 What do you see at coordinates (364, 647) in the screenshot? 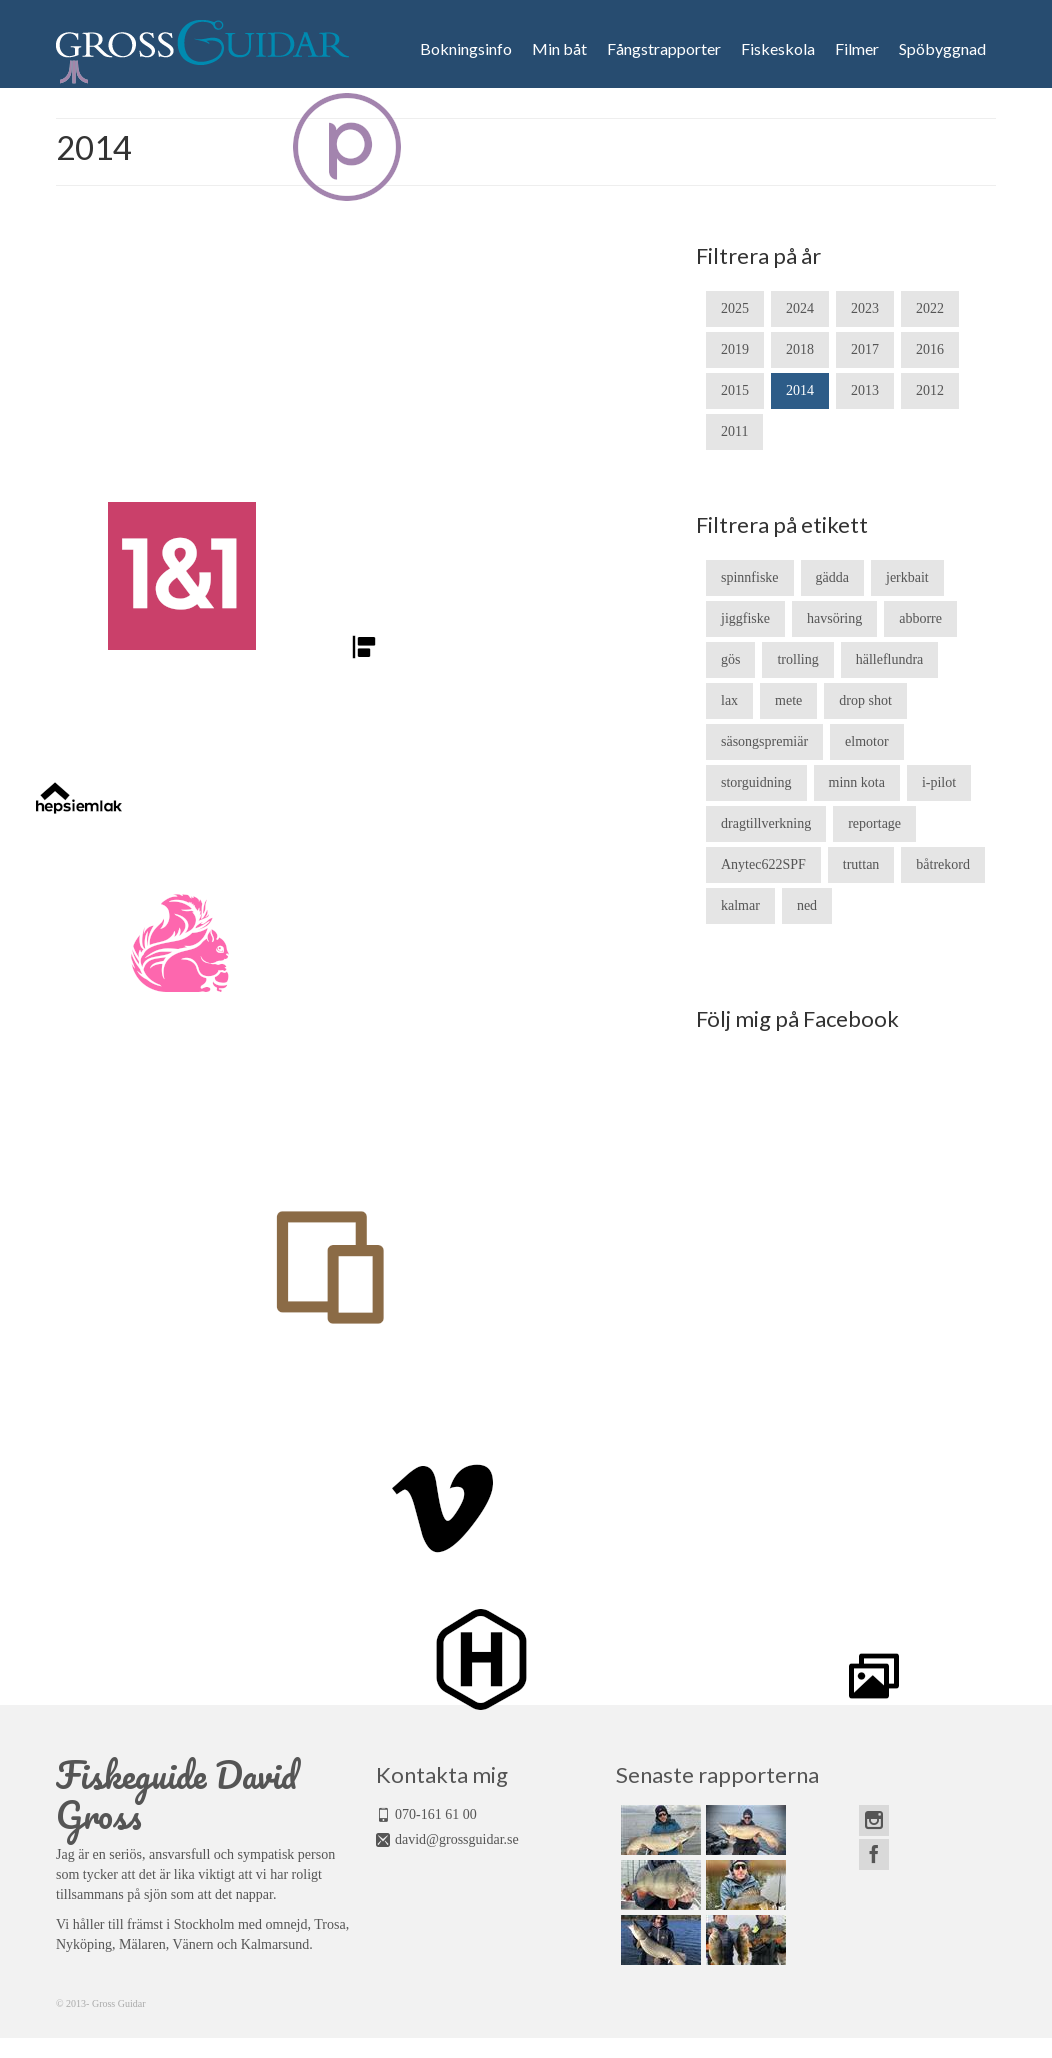
I see `align selected items to the left edge` at bounding box center [364, 647].